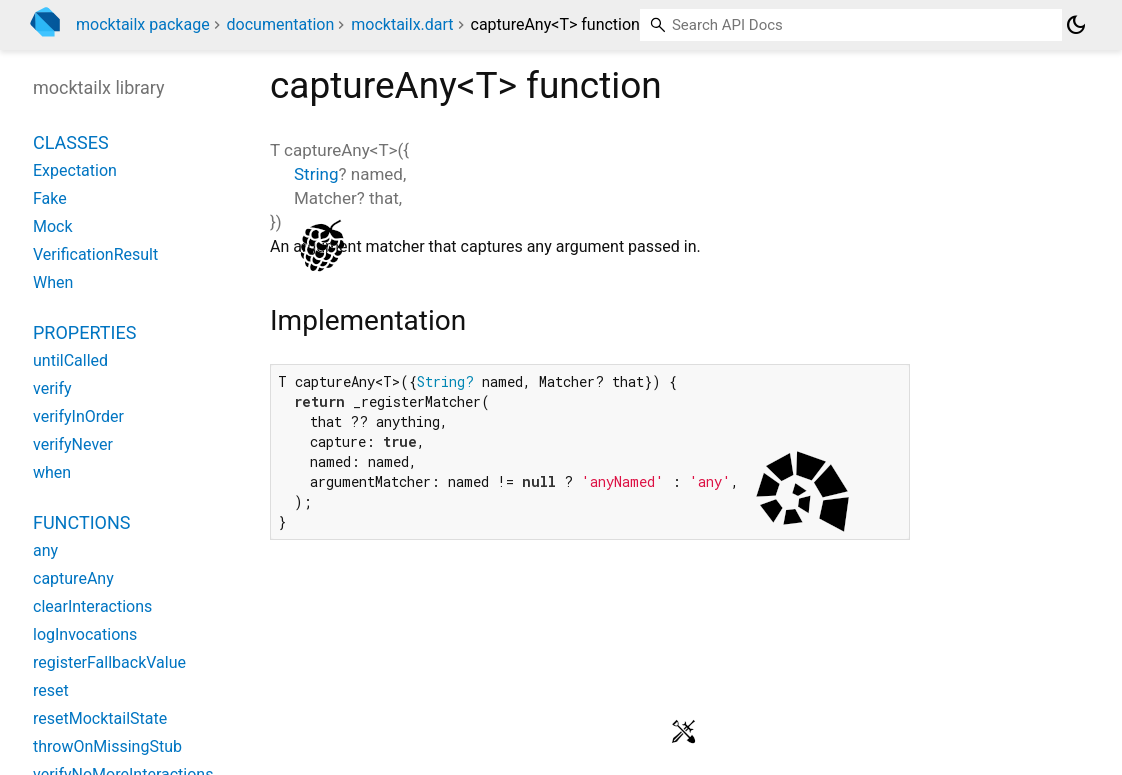 This screenshot has width=1122, height=775. Describe the element at coordinates (683, 731) in the screenshot. I see `access combat or adventure tools` at that location.